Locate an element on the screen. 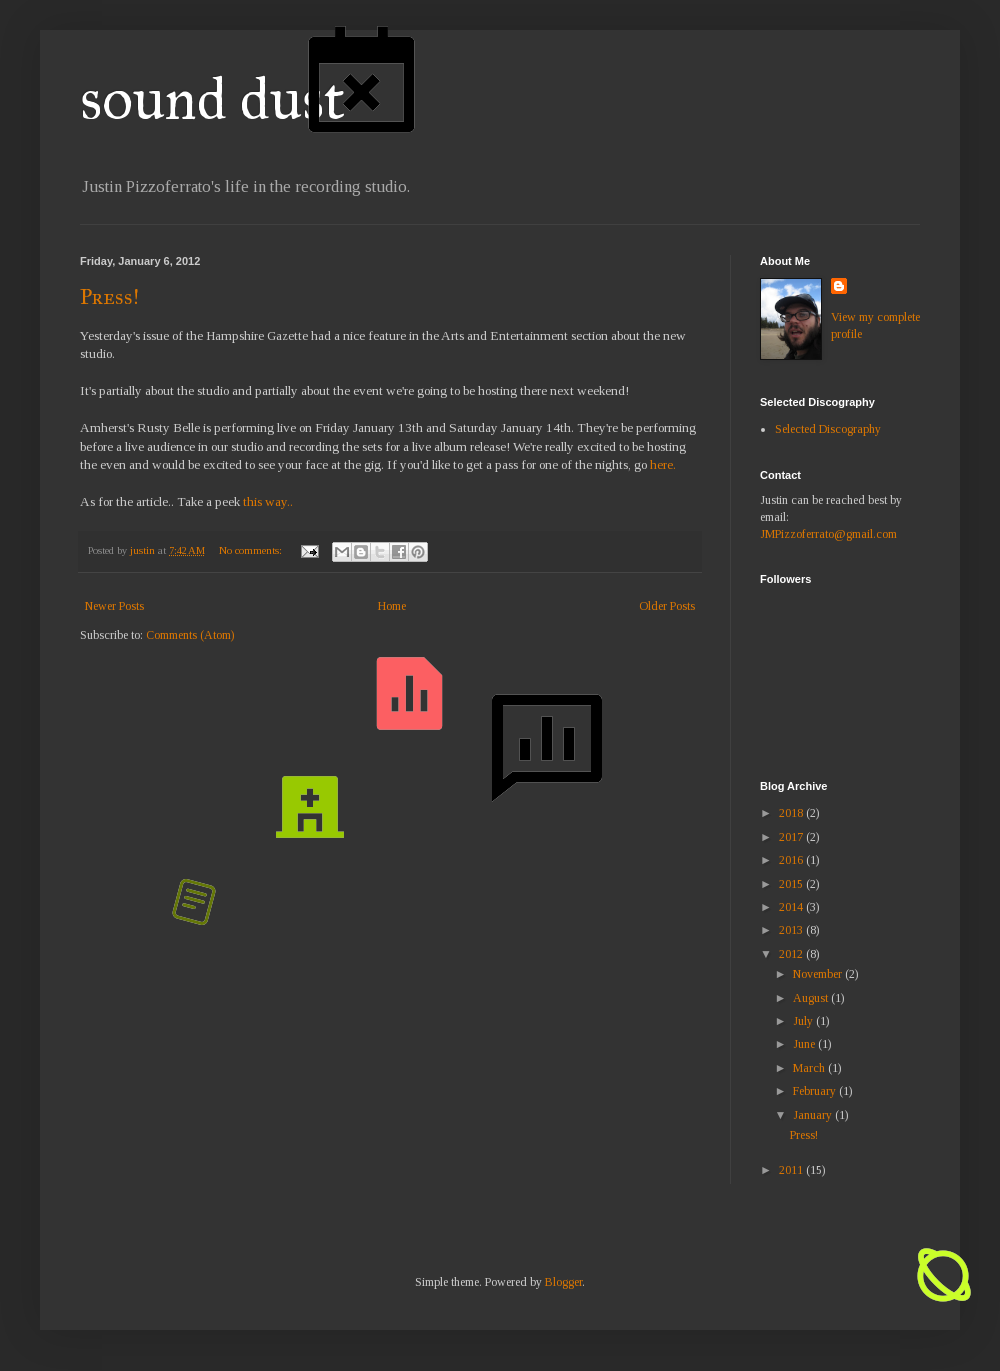  find nearby hospitals is located at coordinates (310, 807).